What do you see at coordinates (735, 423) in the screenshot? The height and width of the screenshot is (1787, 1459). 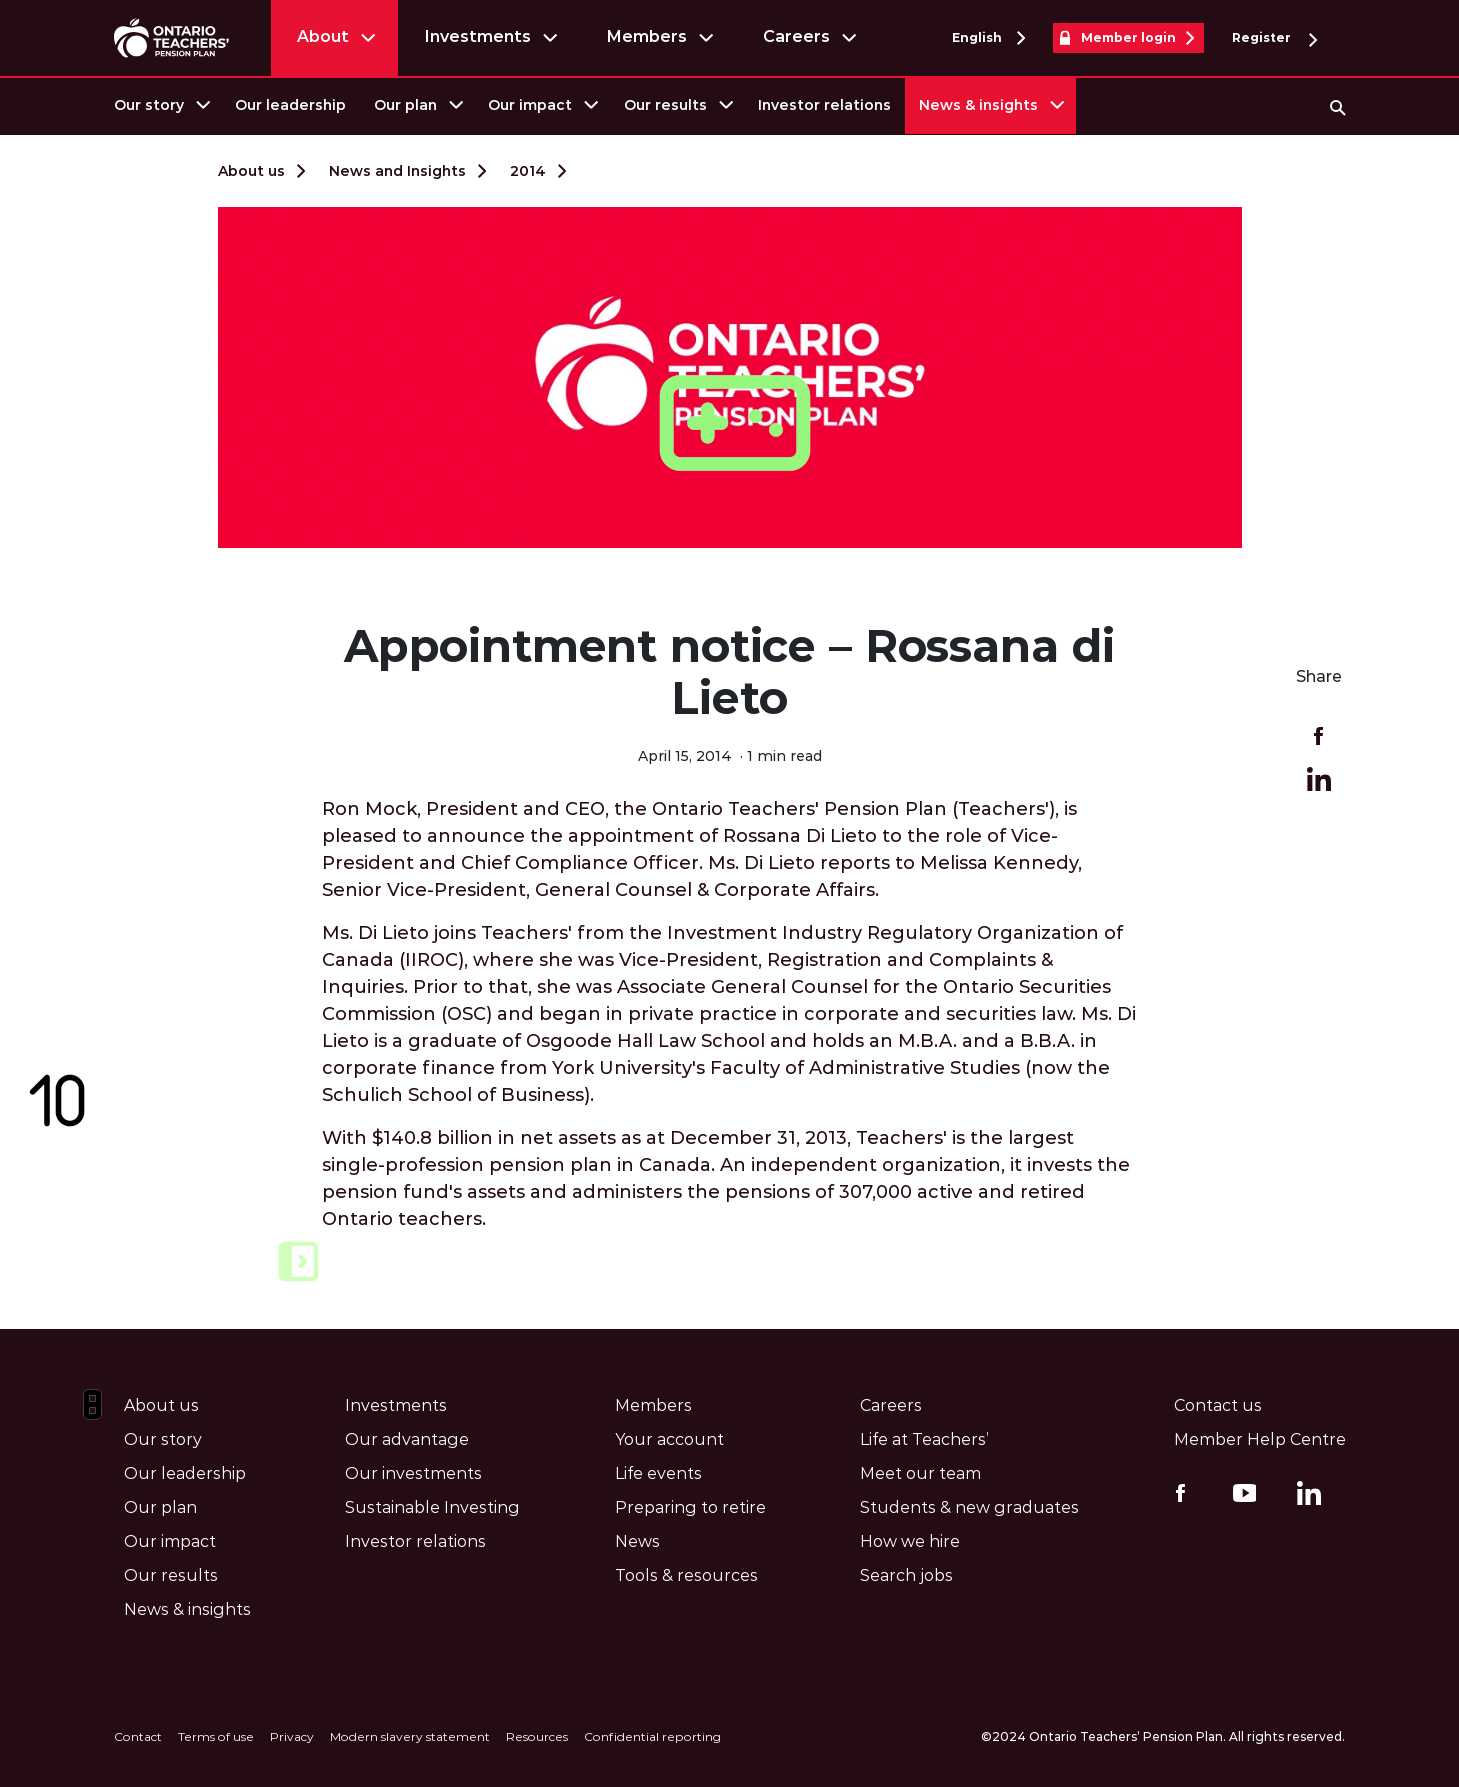 I see `access gaming or game center features` at bounding box center [735, 423].